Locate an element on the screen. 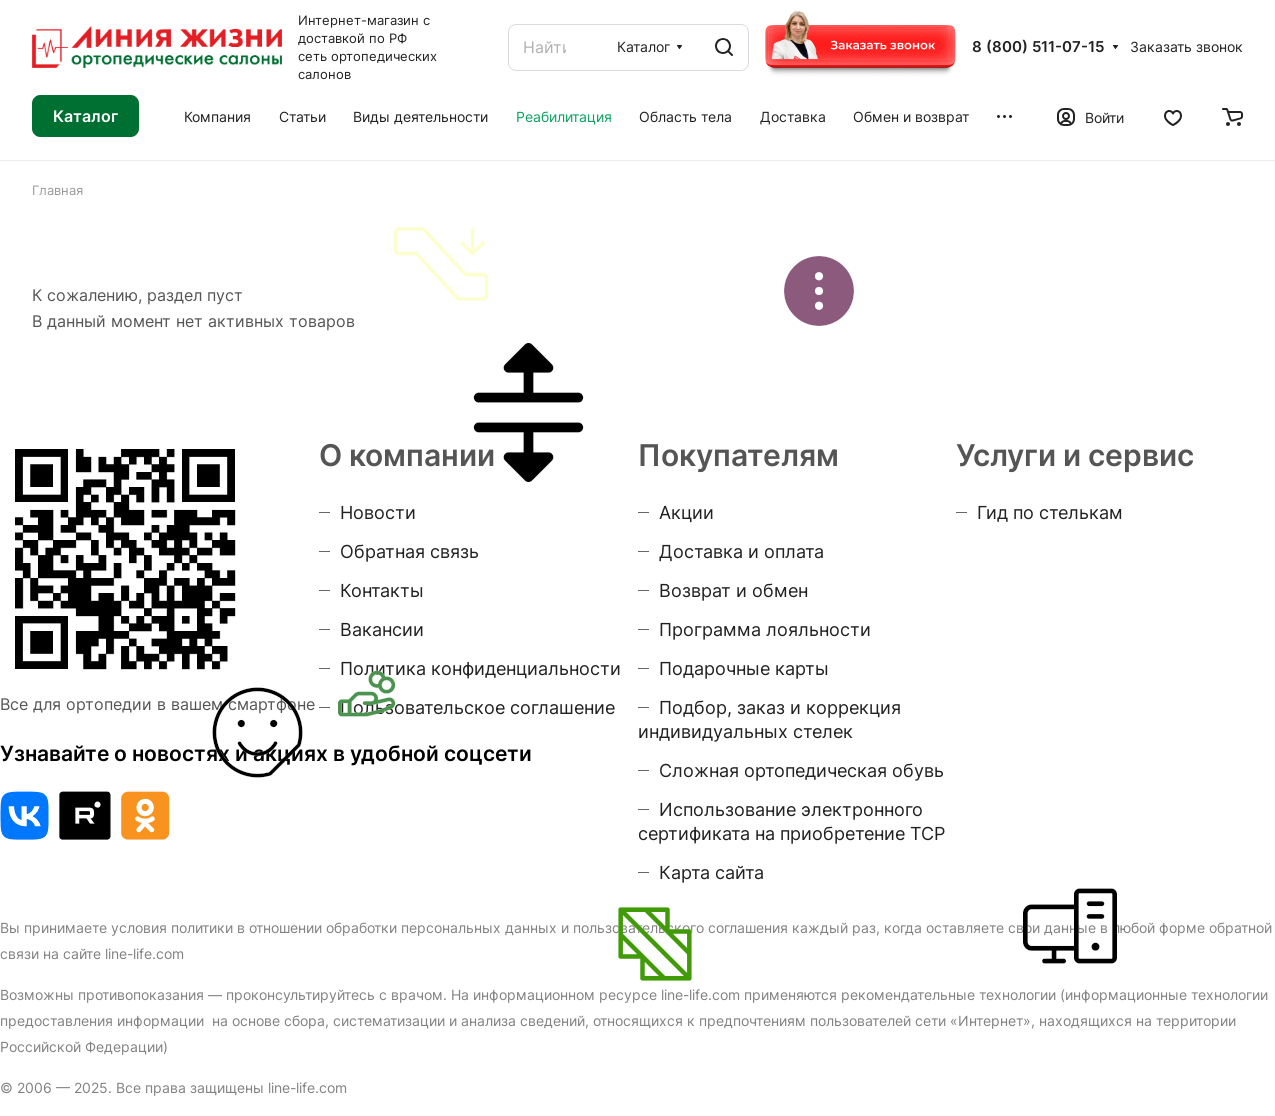  make a payment or donation is located at coordinates (368, 695).